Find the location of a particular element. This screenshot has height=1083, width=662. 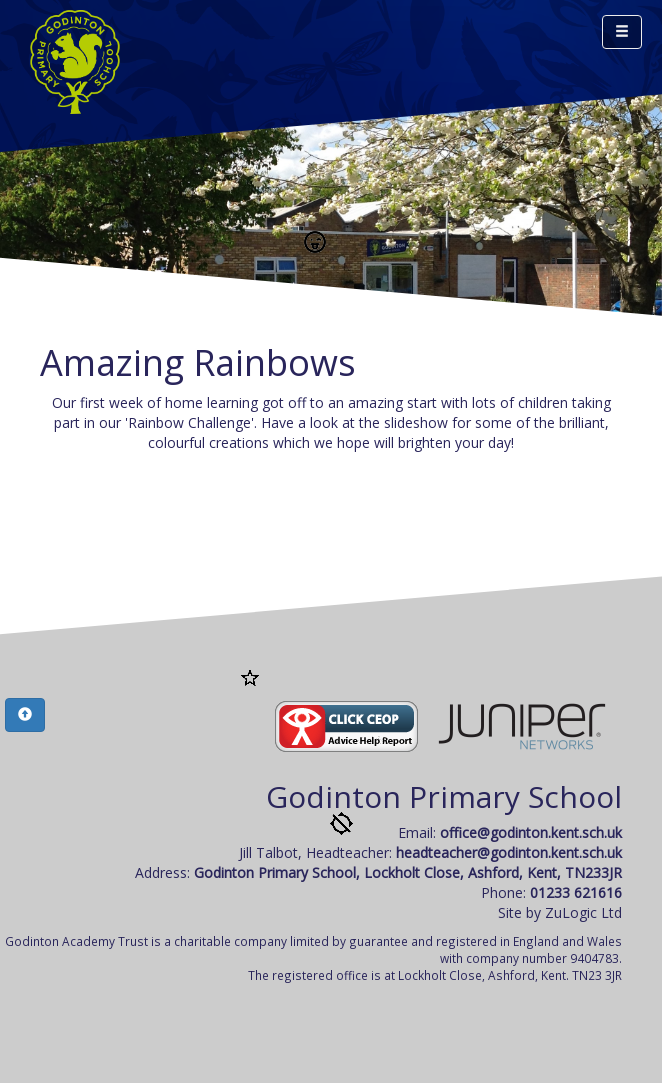

location services are disabled is located at coordinates (341, 823).